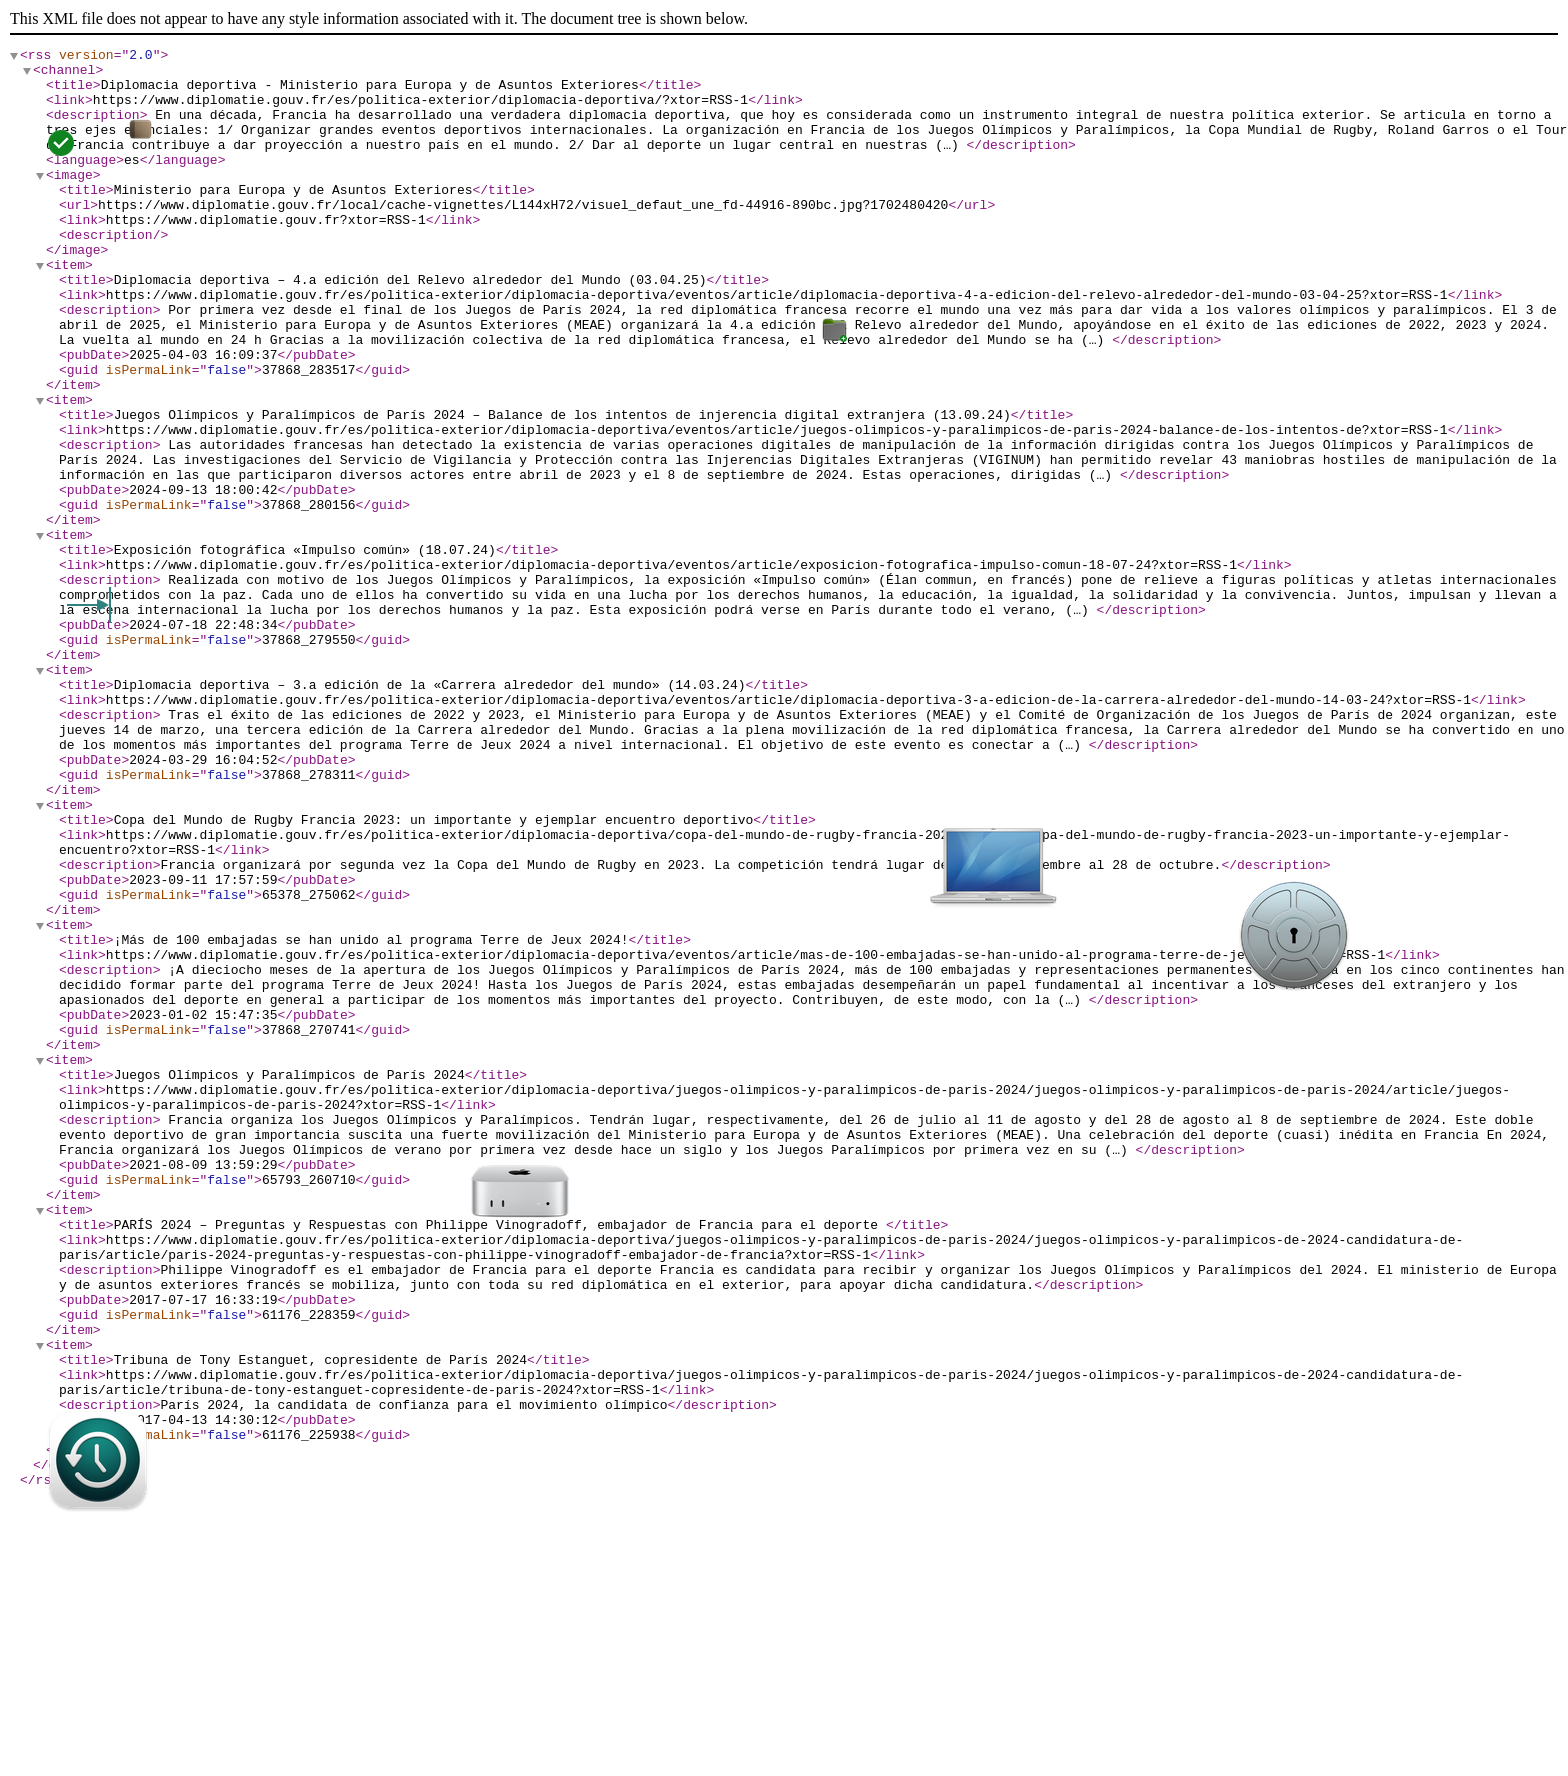 The height and width of the screenshot is (1776, 1568). I want to click on jump to the last item in a list, so click(89, 605).